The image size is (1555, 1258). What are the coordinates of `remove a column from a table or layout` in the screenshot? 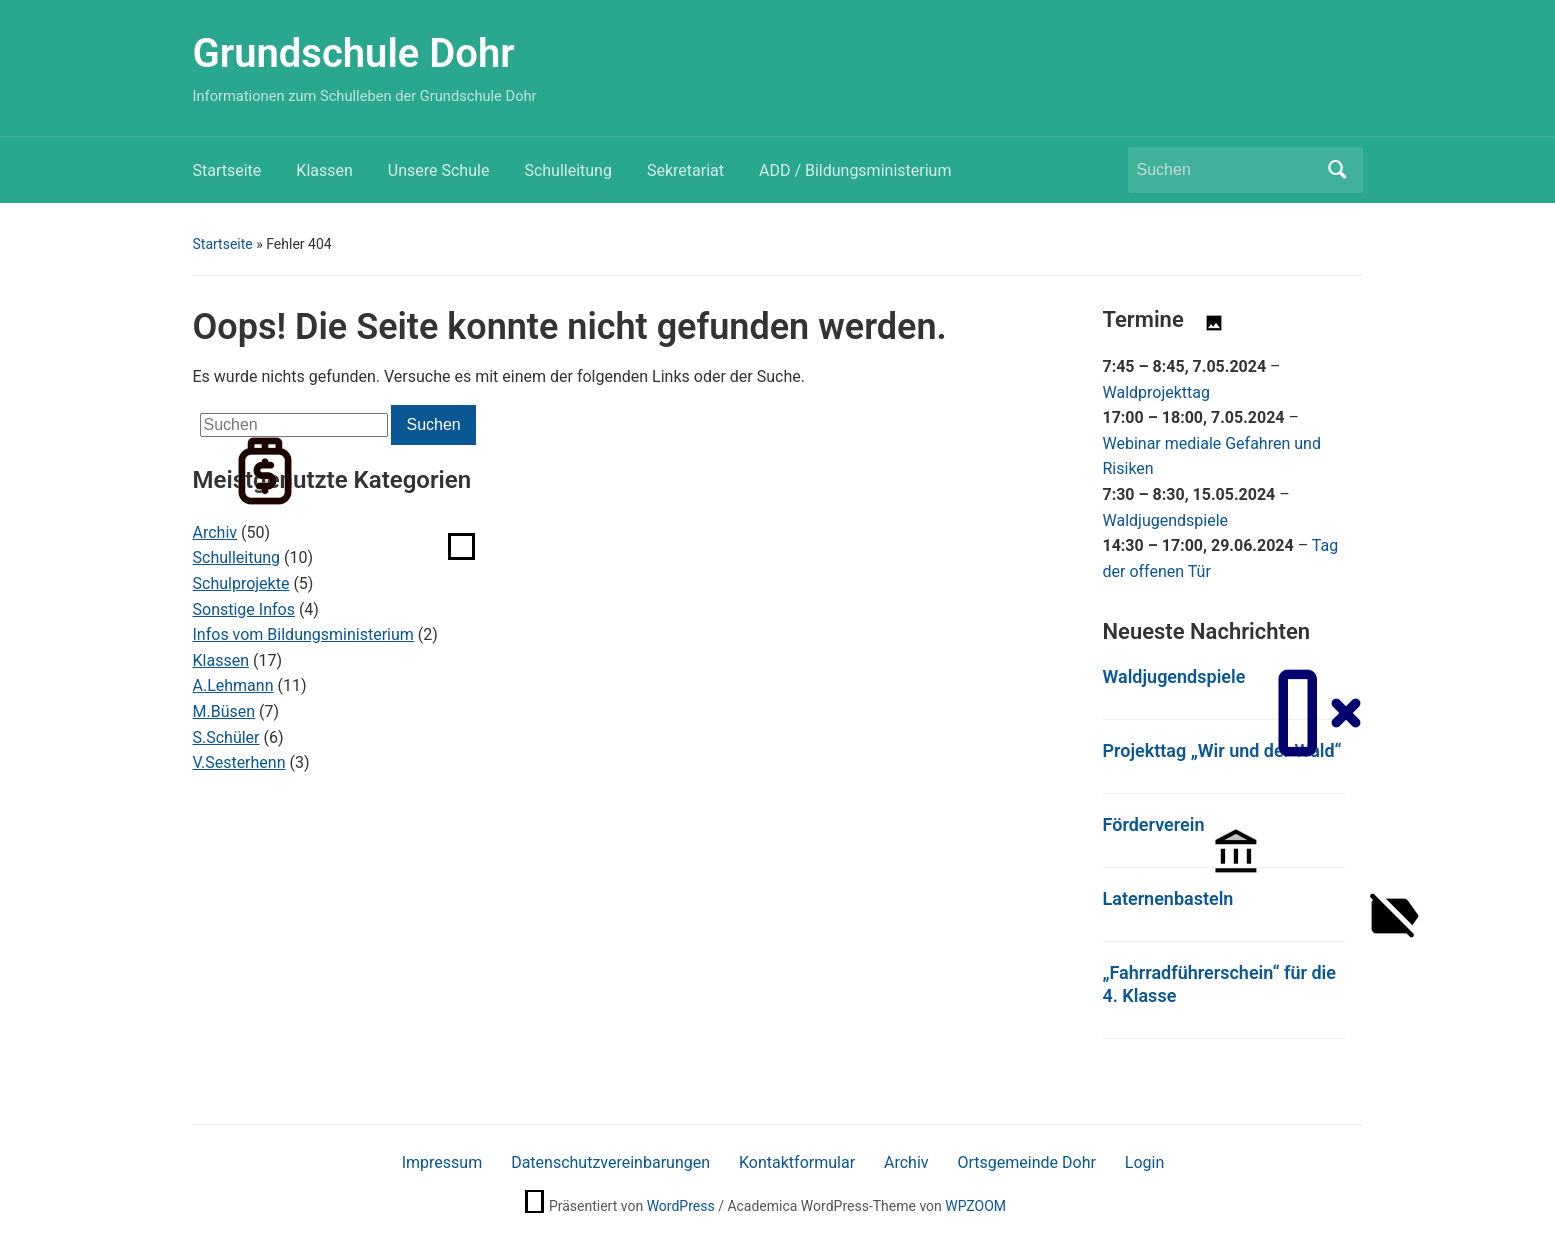 It's located at (1317, 713).